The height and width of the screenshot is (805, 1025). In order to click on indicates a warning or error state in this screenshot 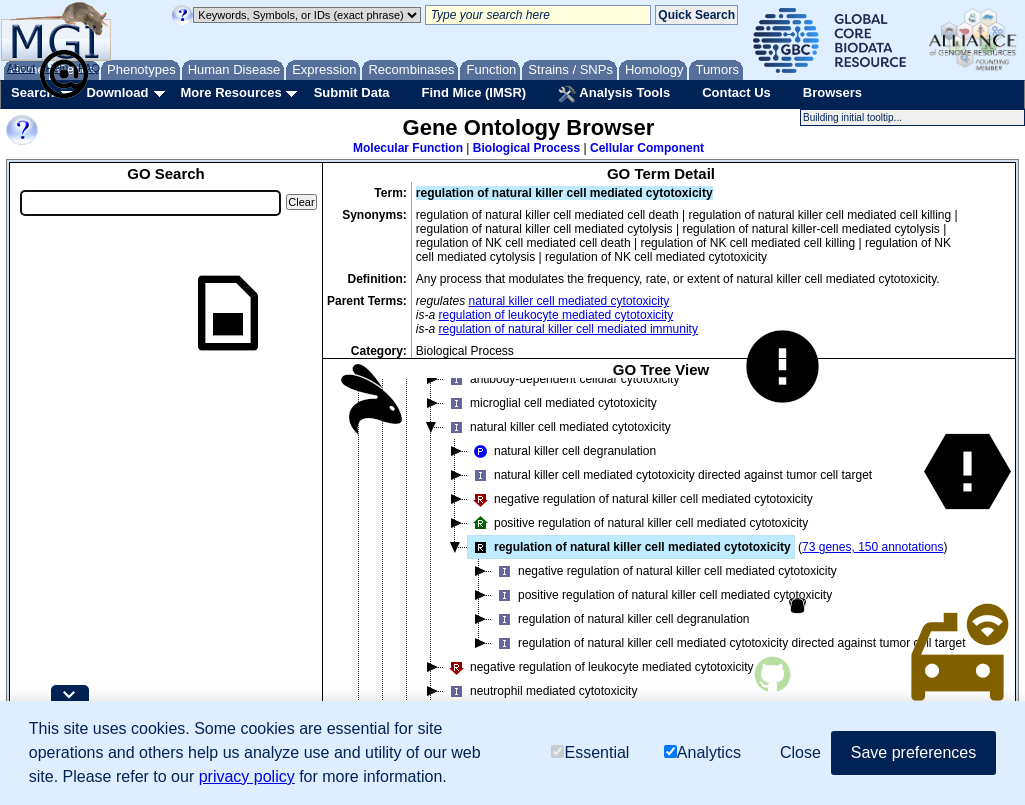, I will do `click(782, 366)`.